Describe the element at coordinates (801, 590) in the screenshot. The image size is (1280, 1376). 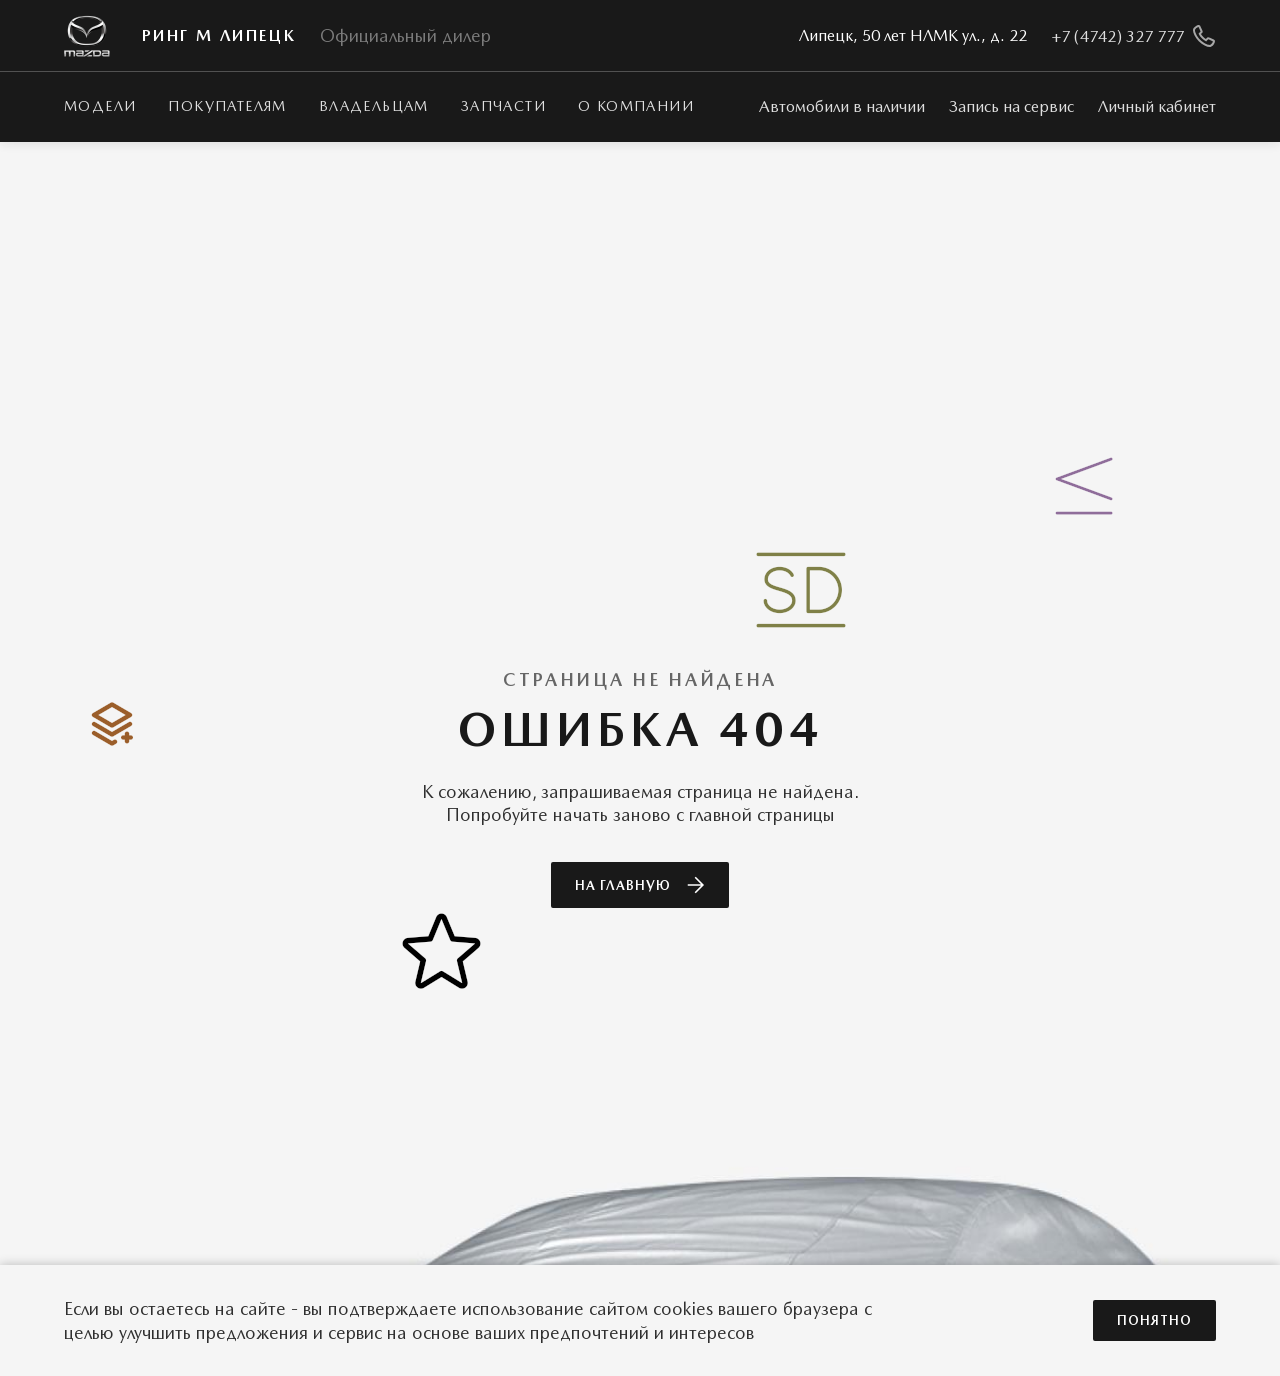
I see `indicates standard definition video quality` at that location.